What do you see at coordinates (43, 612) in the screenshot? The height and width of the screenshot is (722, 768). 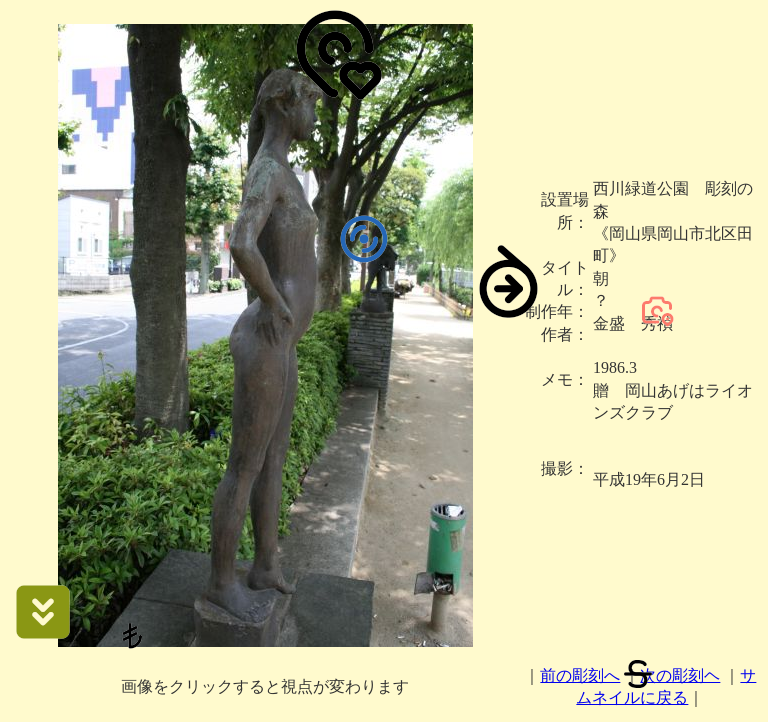 I see `scroll down or view more content` at bounding box center [43, 612].